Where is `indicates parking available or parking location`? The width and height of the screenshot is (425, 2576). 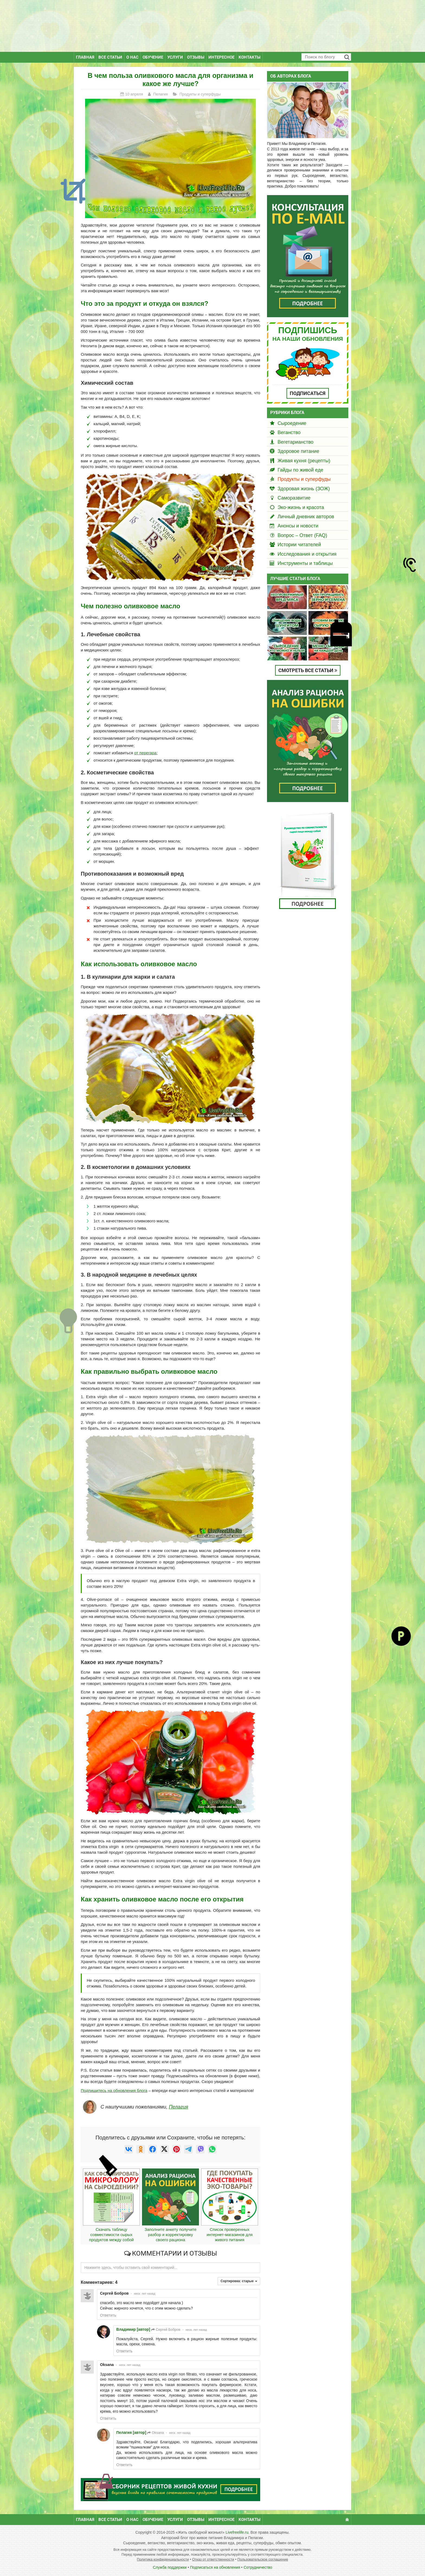 indicates parking available or parking location is located at coordinates (401, 1636).